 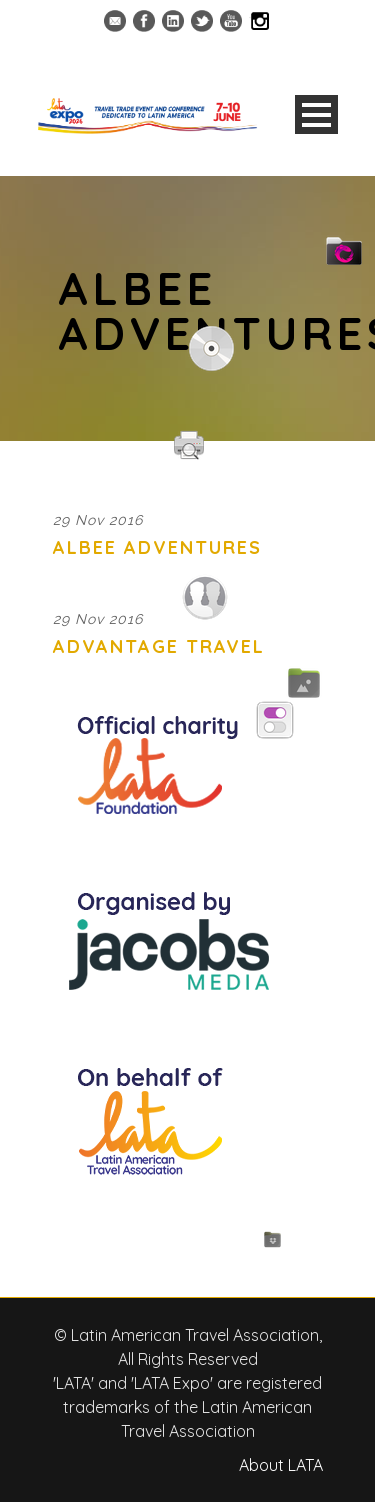 I want to click on preview document before printing, so click(x=189, y=445).